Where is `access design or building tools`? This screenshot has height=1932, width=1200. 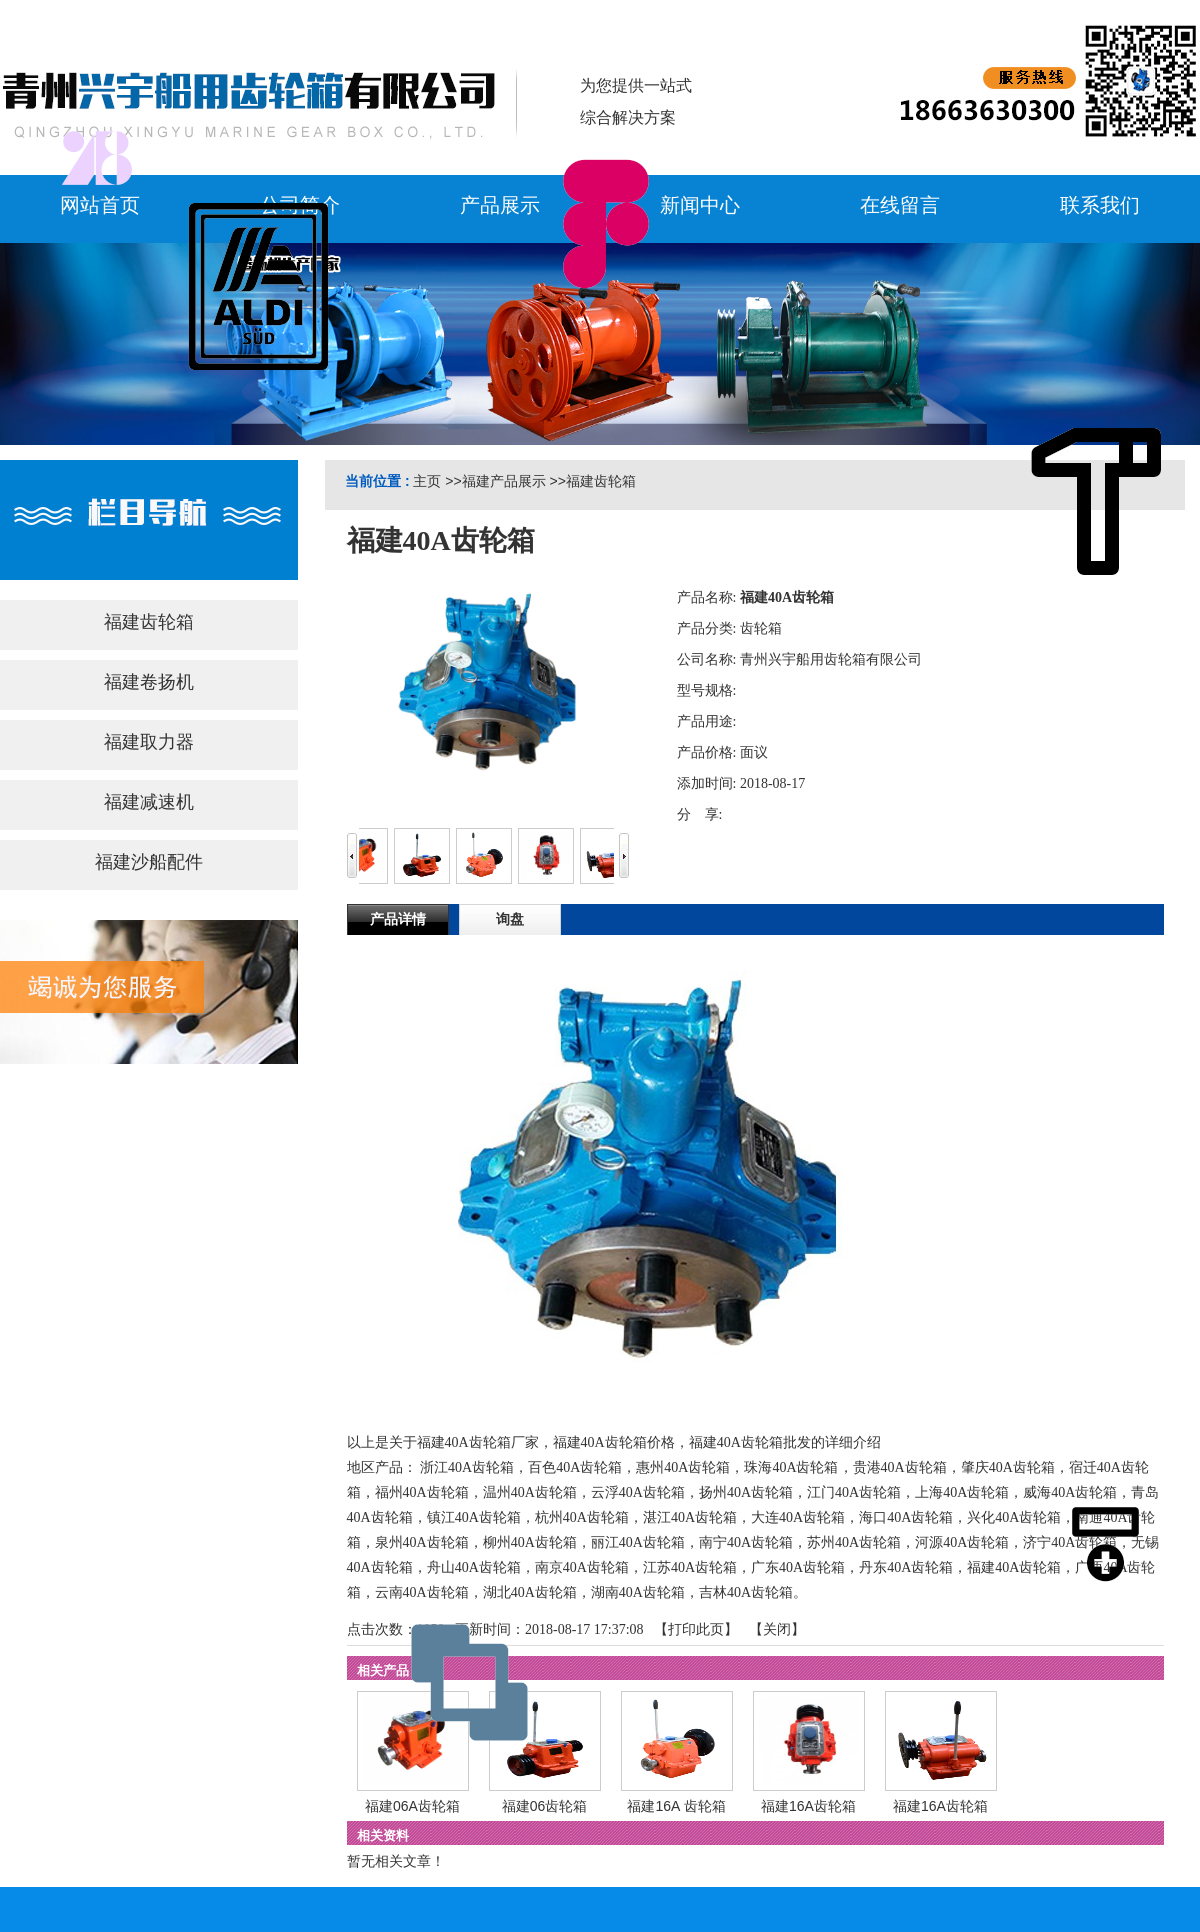 access design or building tools is located at coordinates (1098, 498).